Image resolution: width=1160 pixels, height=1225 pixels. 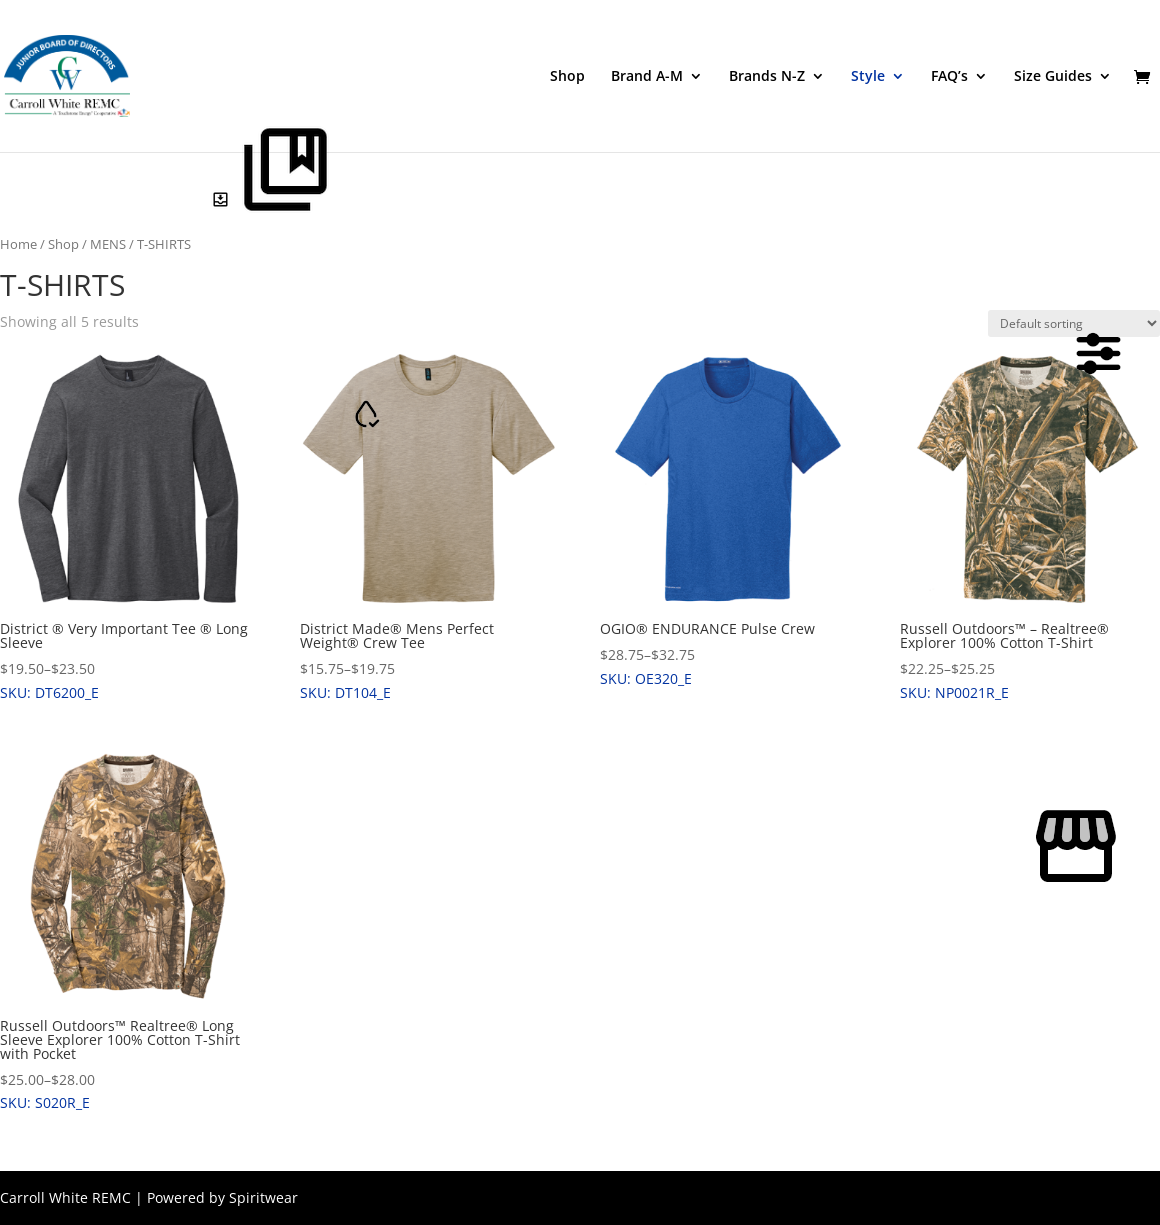 I want to click on water quality verified or safe, so click(x=366, y=414).